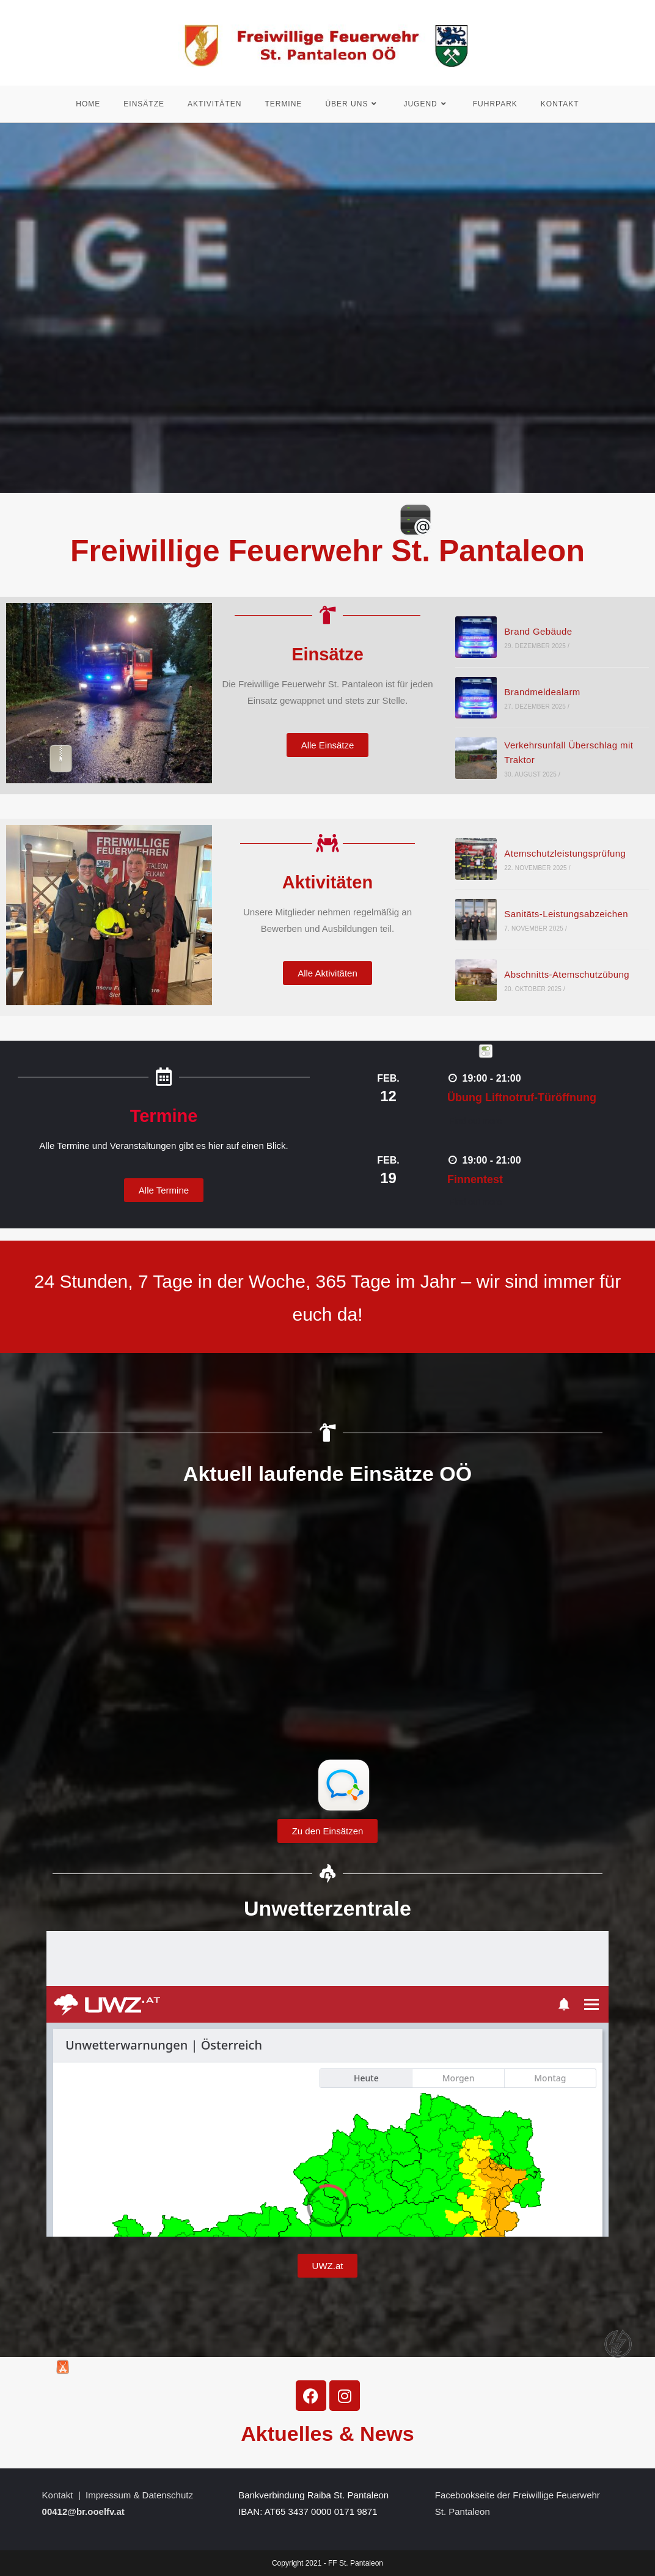 The image size is (655, 2576). I want to click on open system settings or preferences, so click(486, 1051).